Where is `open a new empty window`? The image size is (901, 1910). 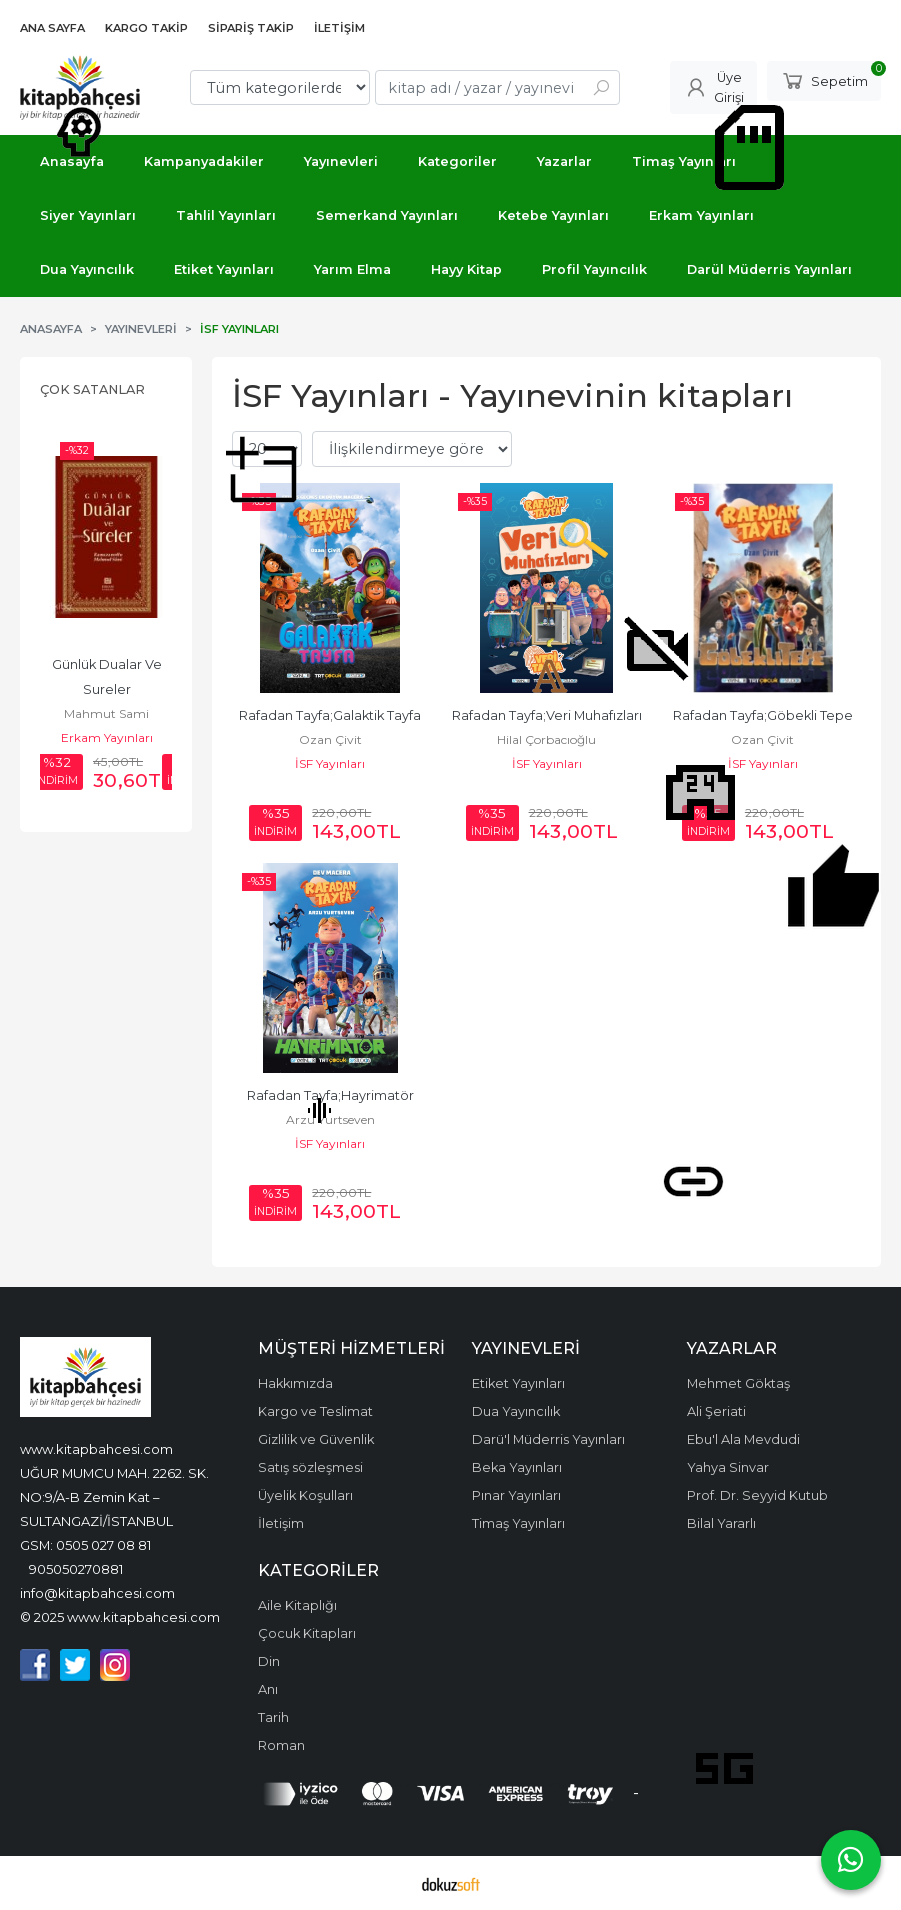
open a new empty window is located at coordinates (263, 469).